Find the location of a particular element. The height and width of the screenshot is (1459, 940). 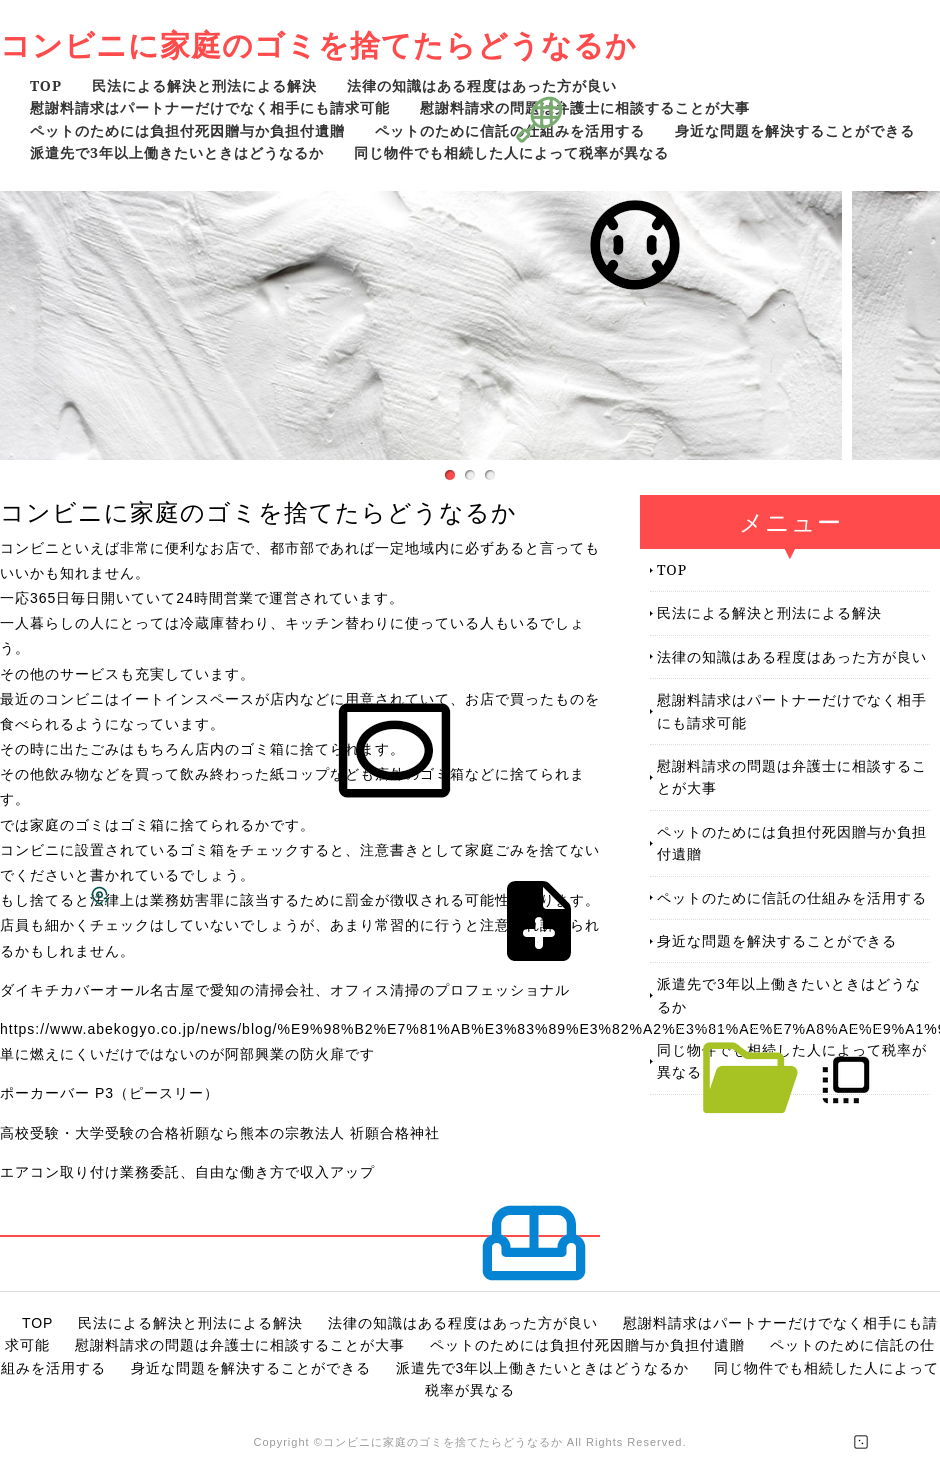

view baseball scores or stats is located at coordinates (635, 245).